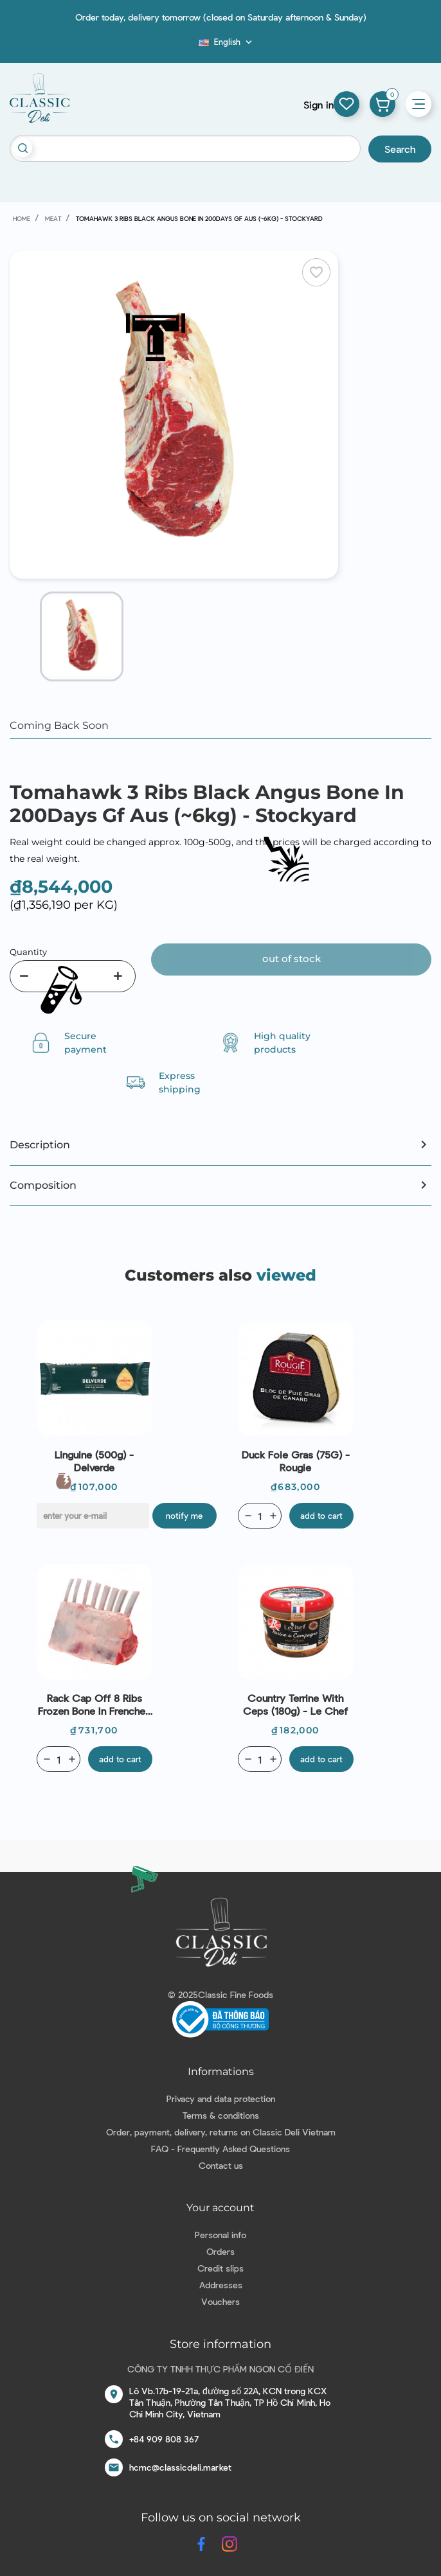 Image resolution: width=441 pixels, height=2576 pixels. I want to click on activate a powerful lightning or sonic attack, so click(286, 859).